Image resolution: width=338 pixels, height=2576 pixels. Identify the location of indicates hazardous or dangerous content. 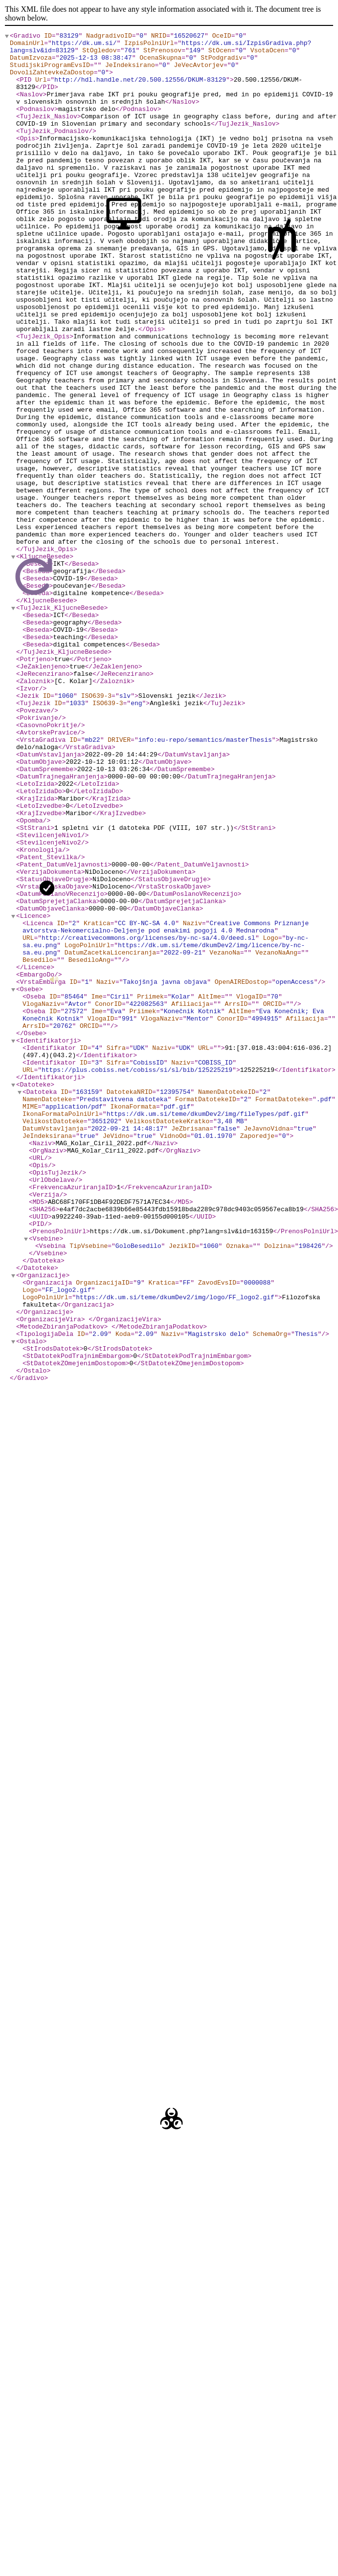
(171, 2118).